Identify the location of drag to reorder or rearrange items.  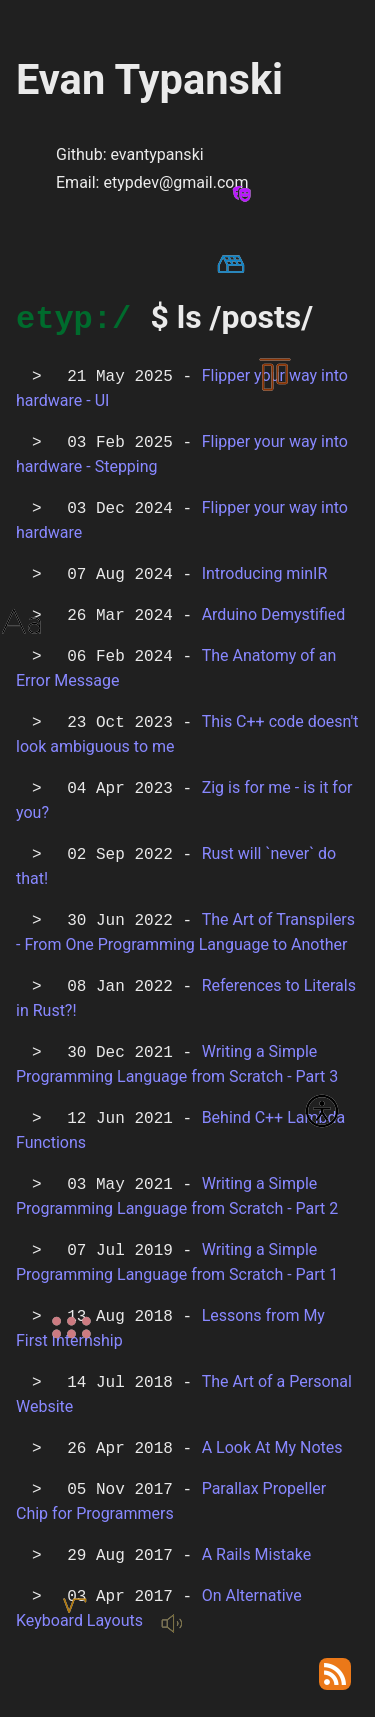
(71, 1327).